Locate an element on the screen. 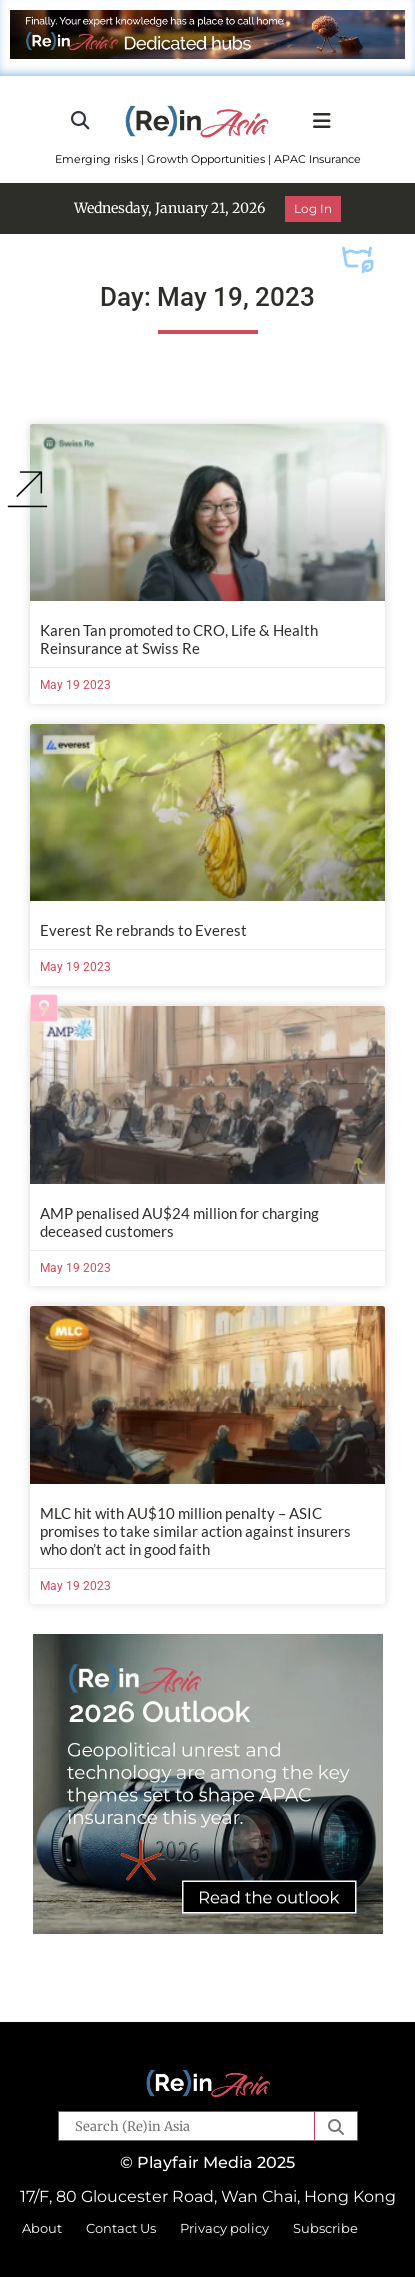  go back and up to previous level is located at coordinates (360, 1166).